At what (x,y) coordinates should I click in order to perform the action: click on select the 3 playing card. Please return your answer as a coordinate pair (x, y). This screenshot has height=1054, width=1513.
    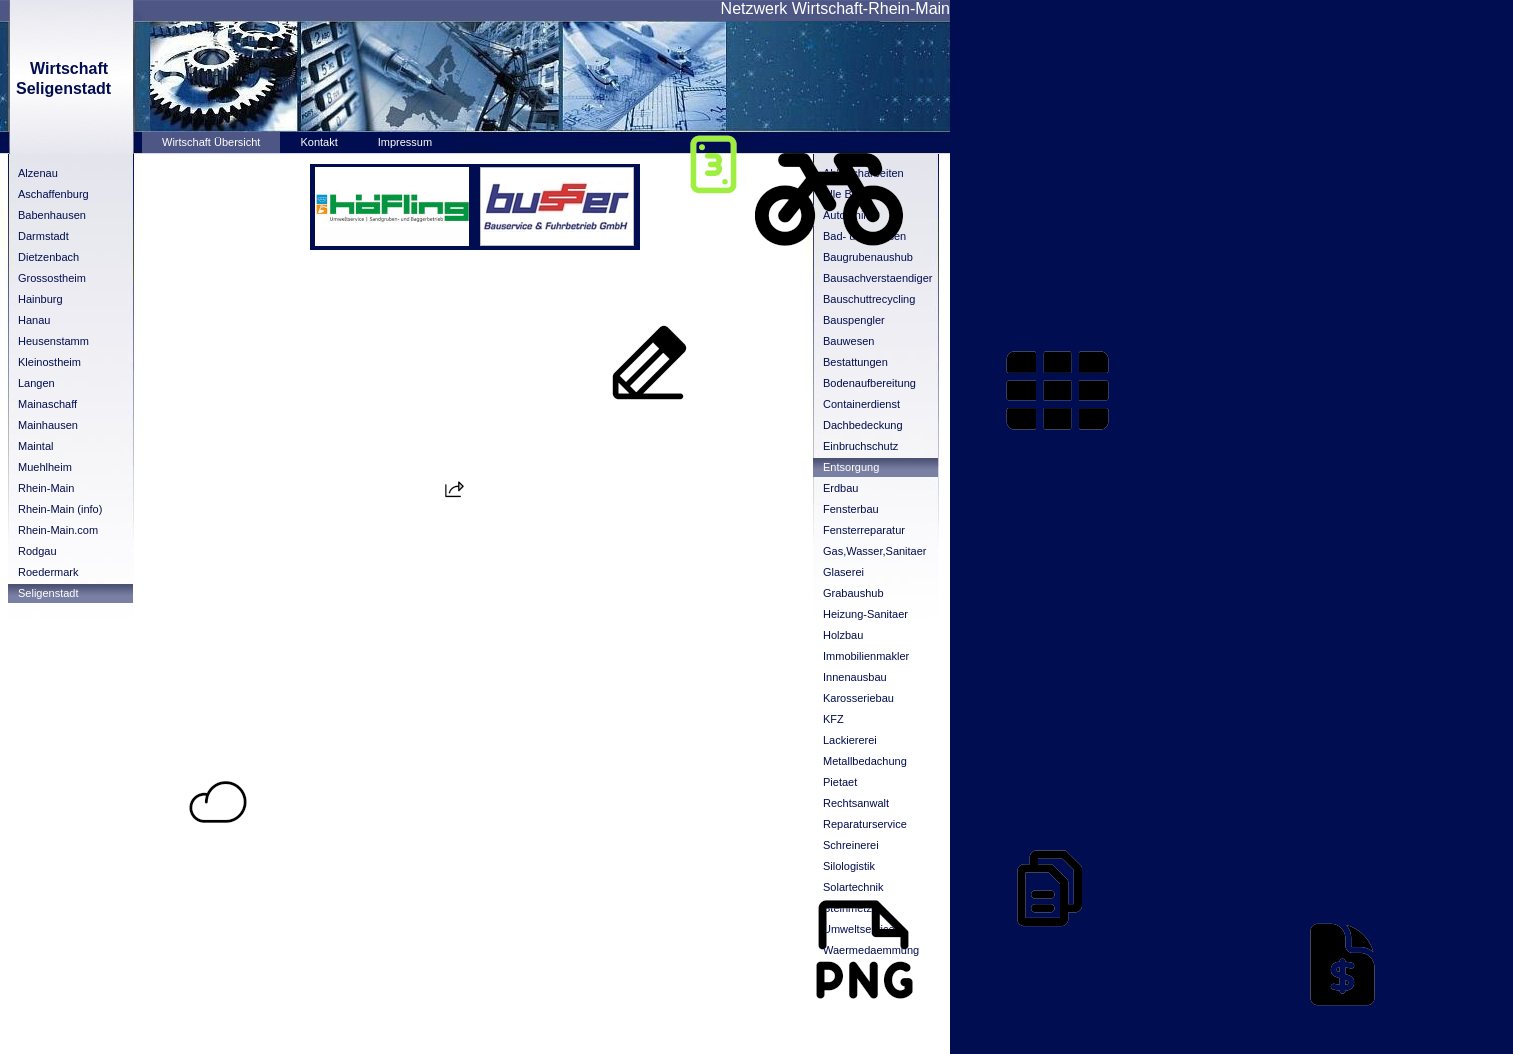
    Looking at the image, I should click on (713, 164).